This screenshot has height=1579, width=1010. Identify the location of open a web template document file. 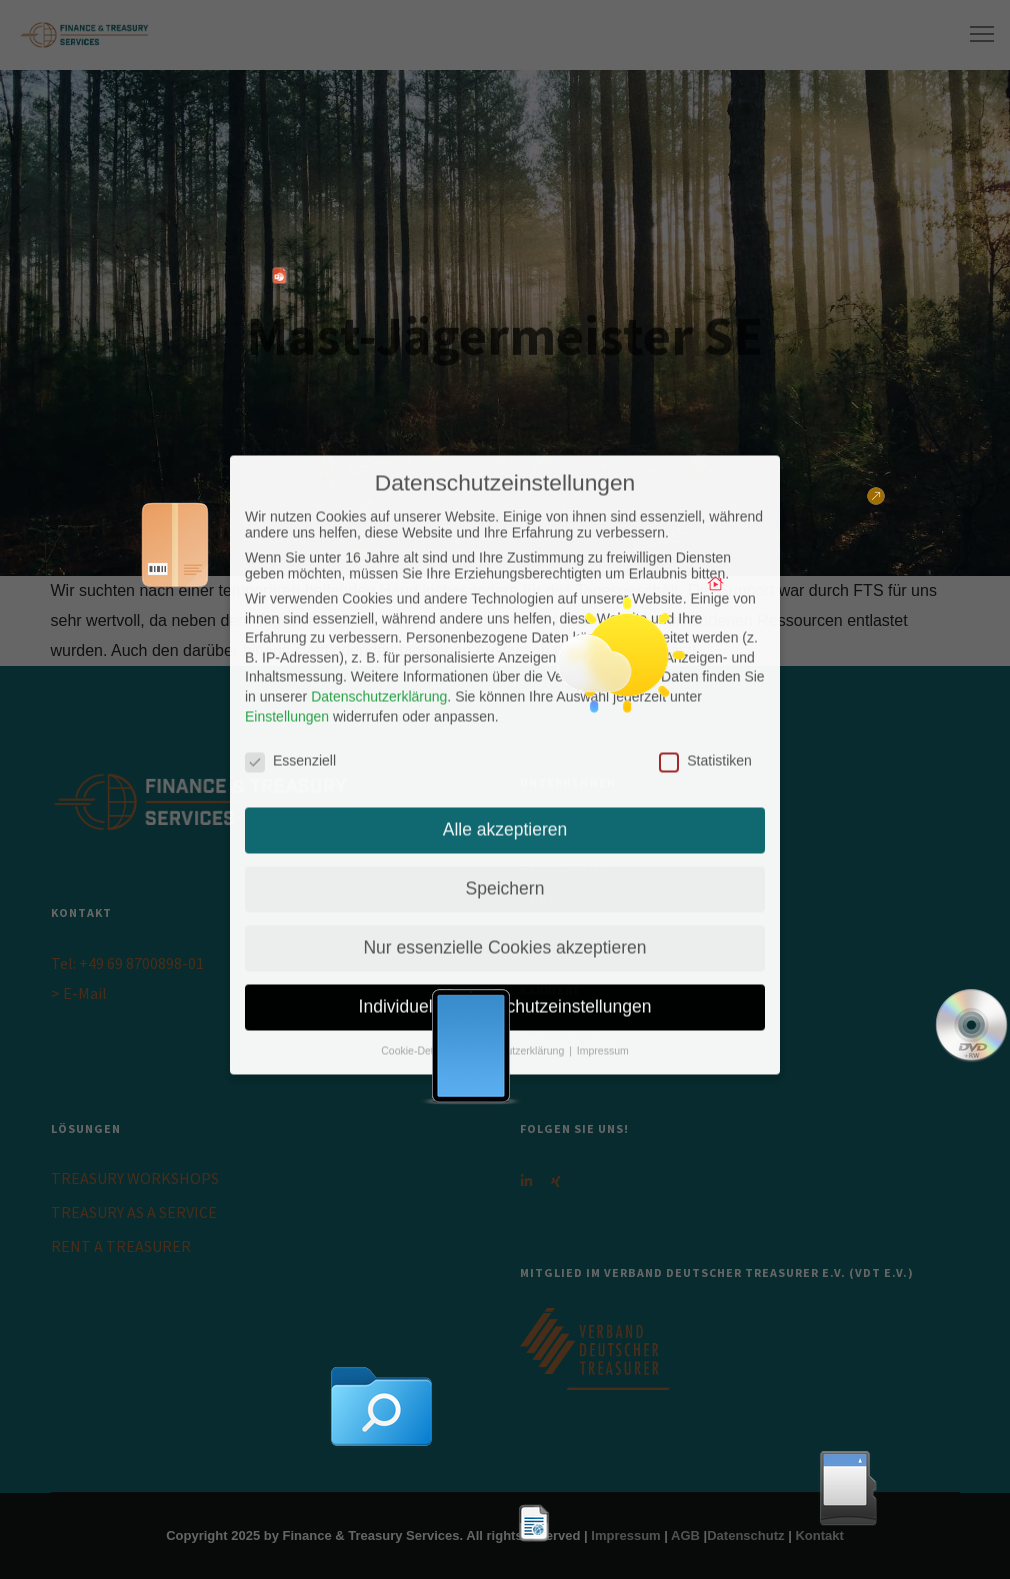
(534, 1523).